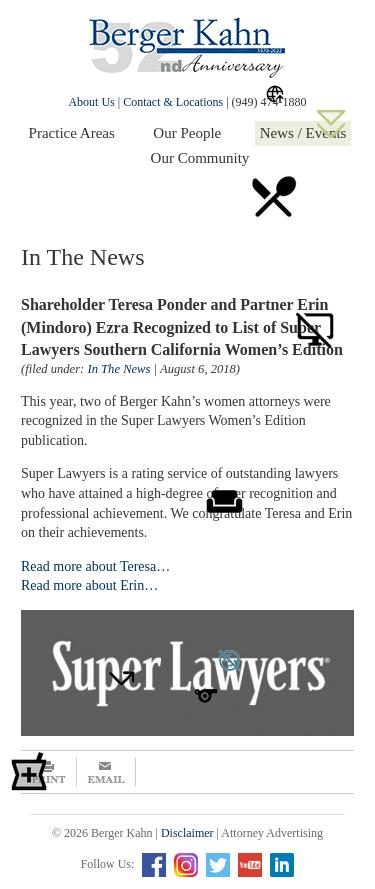 Image resolution: width=375 pixels, height=889 pixels. Describe the element at coordinates (224, 501) in the screenshot. I see `view weekend or leisure activities` at that location.